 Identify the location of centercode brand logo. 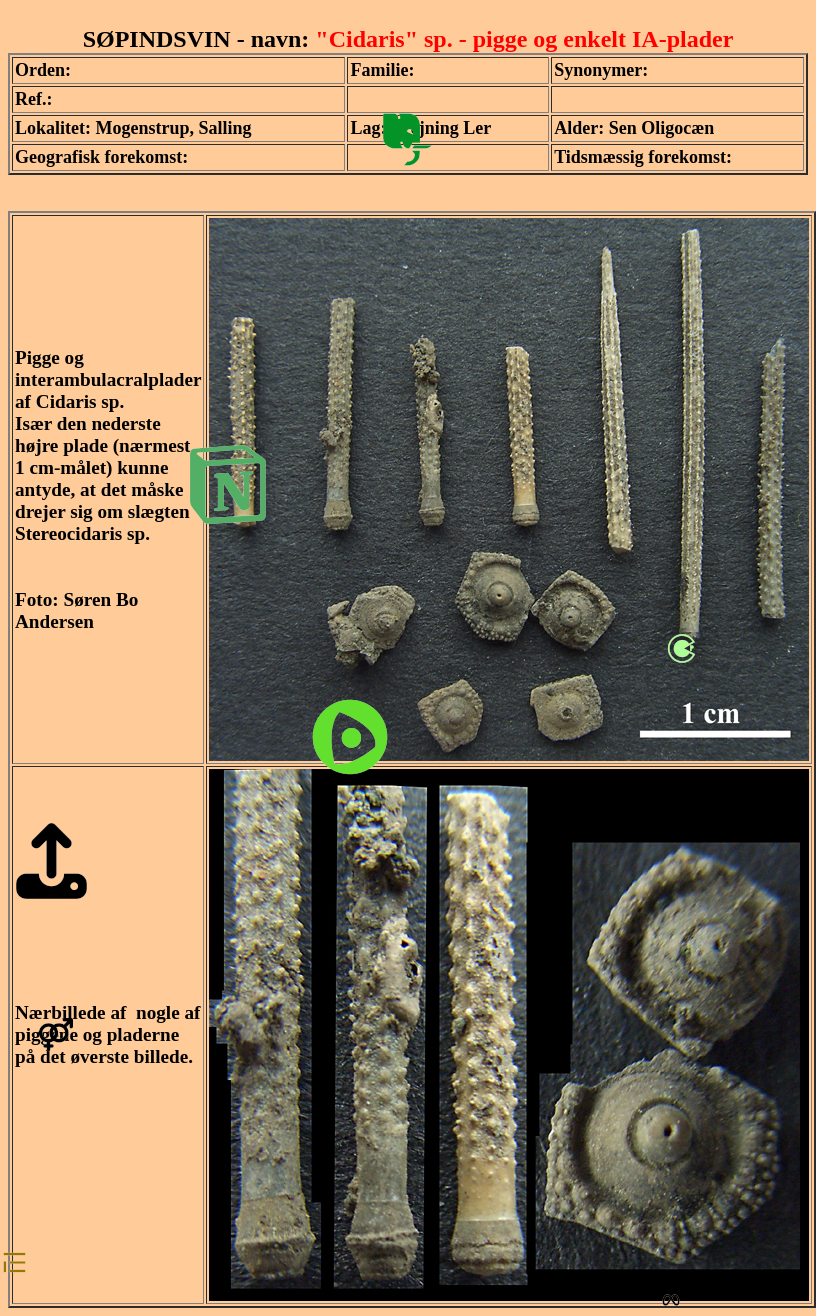
(350, 737).